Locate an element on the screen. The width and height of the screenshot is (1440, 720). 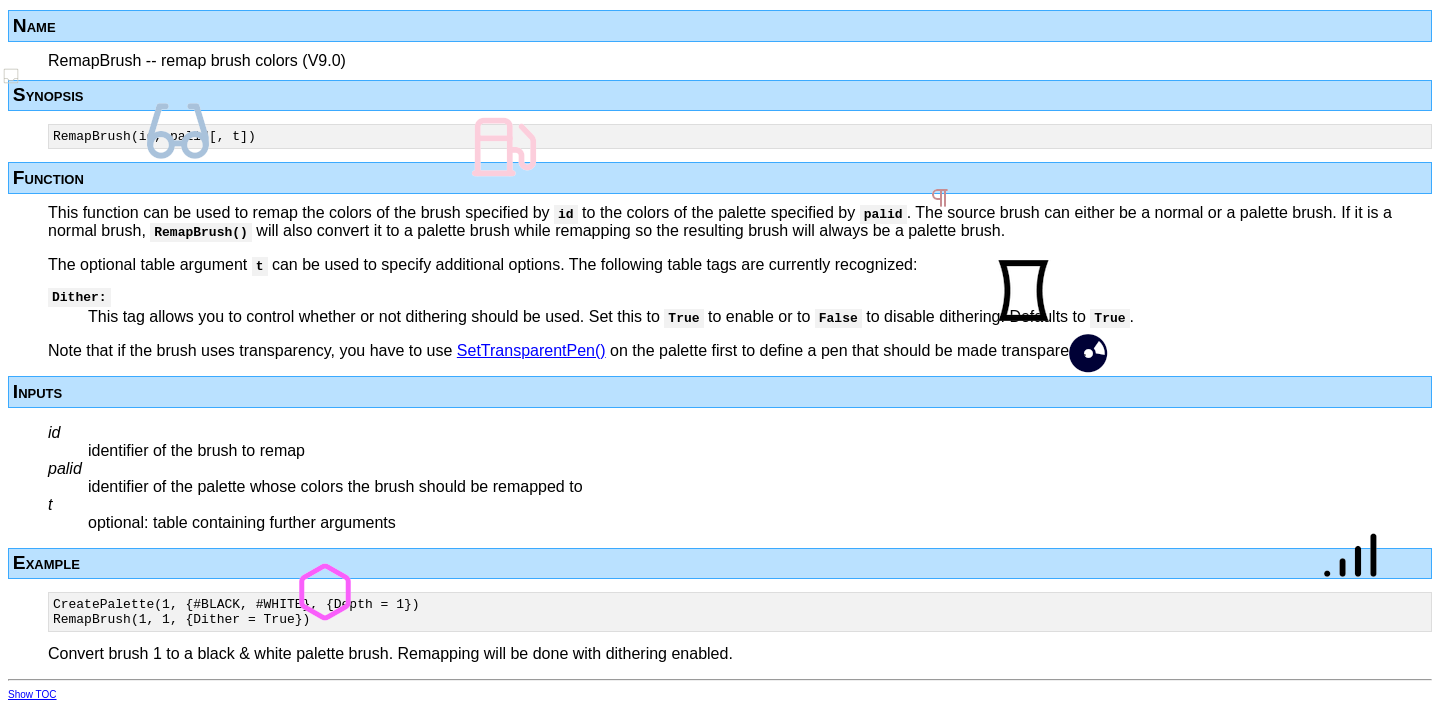
indicates a hexagonal shape or geometric element is located at coordinates (325, 592).